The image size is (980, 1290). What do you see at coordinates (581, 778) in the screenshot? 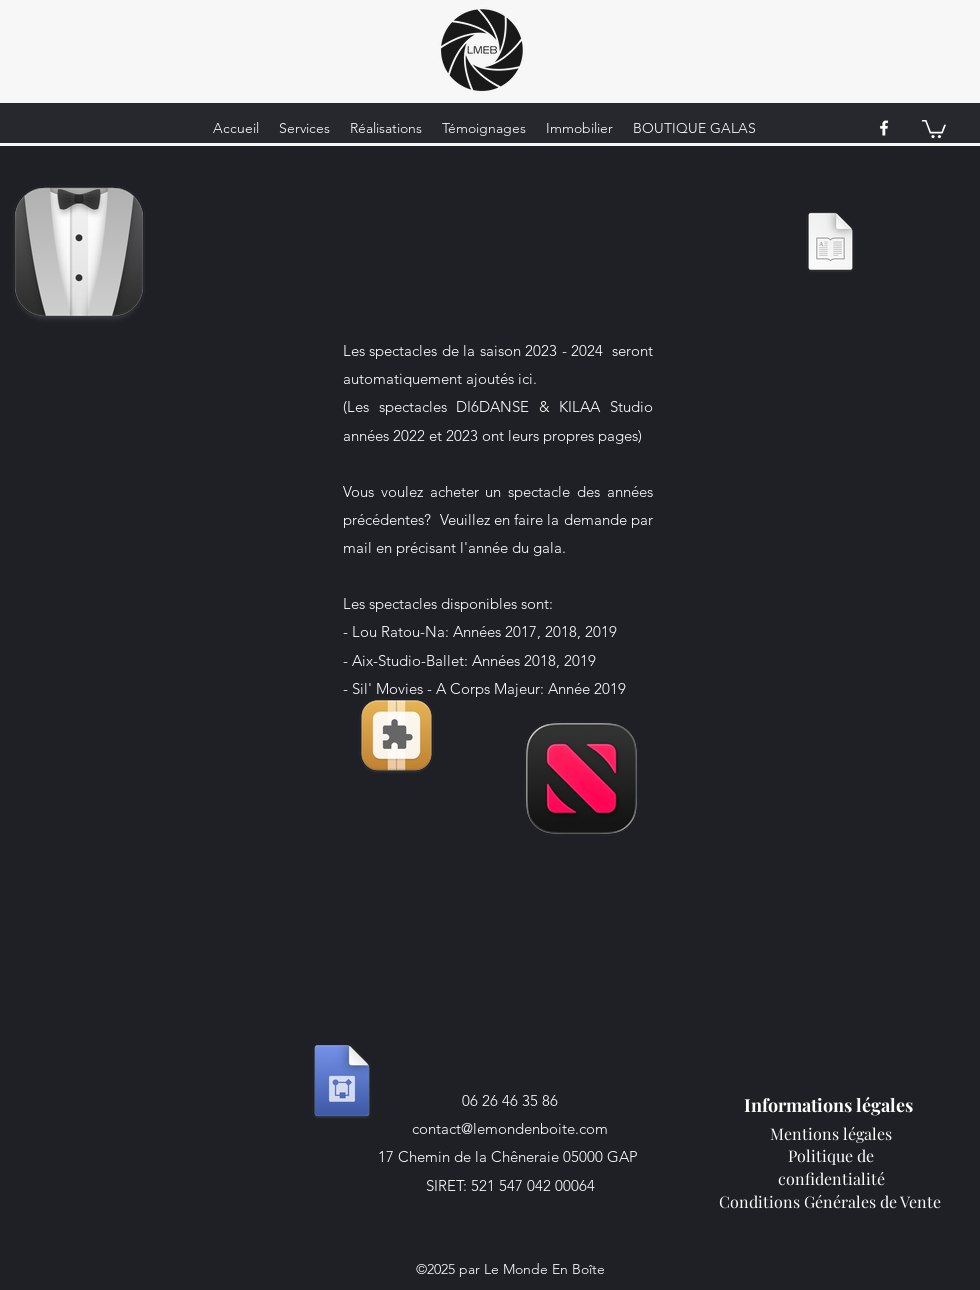
I see `open the Apple News app` at bounding box center [581, 778].